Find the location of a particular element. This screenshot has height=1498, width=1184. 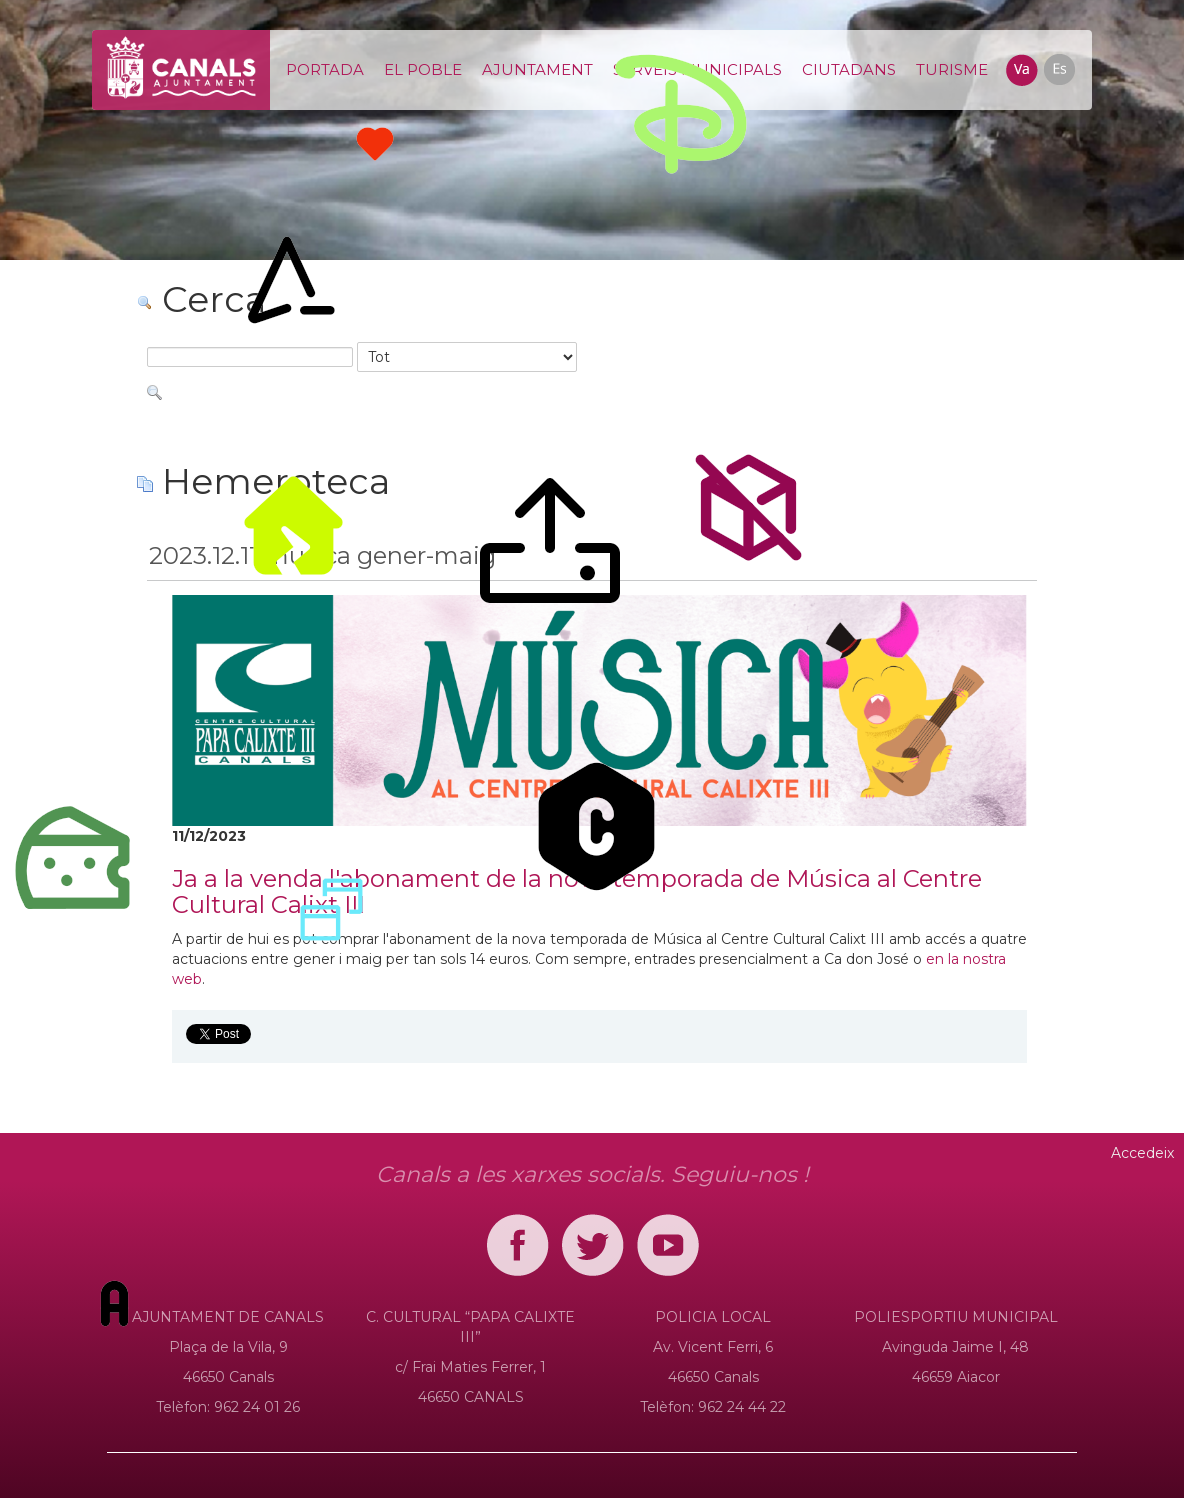

report property damage is located at coordinates (293, 525).